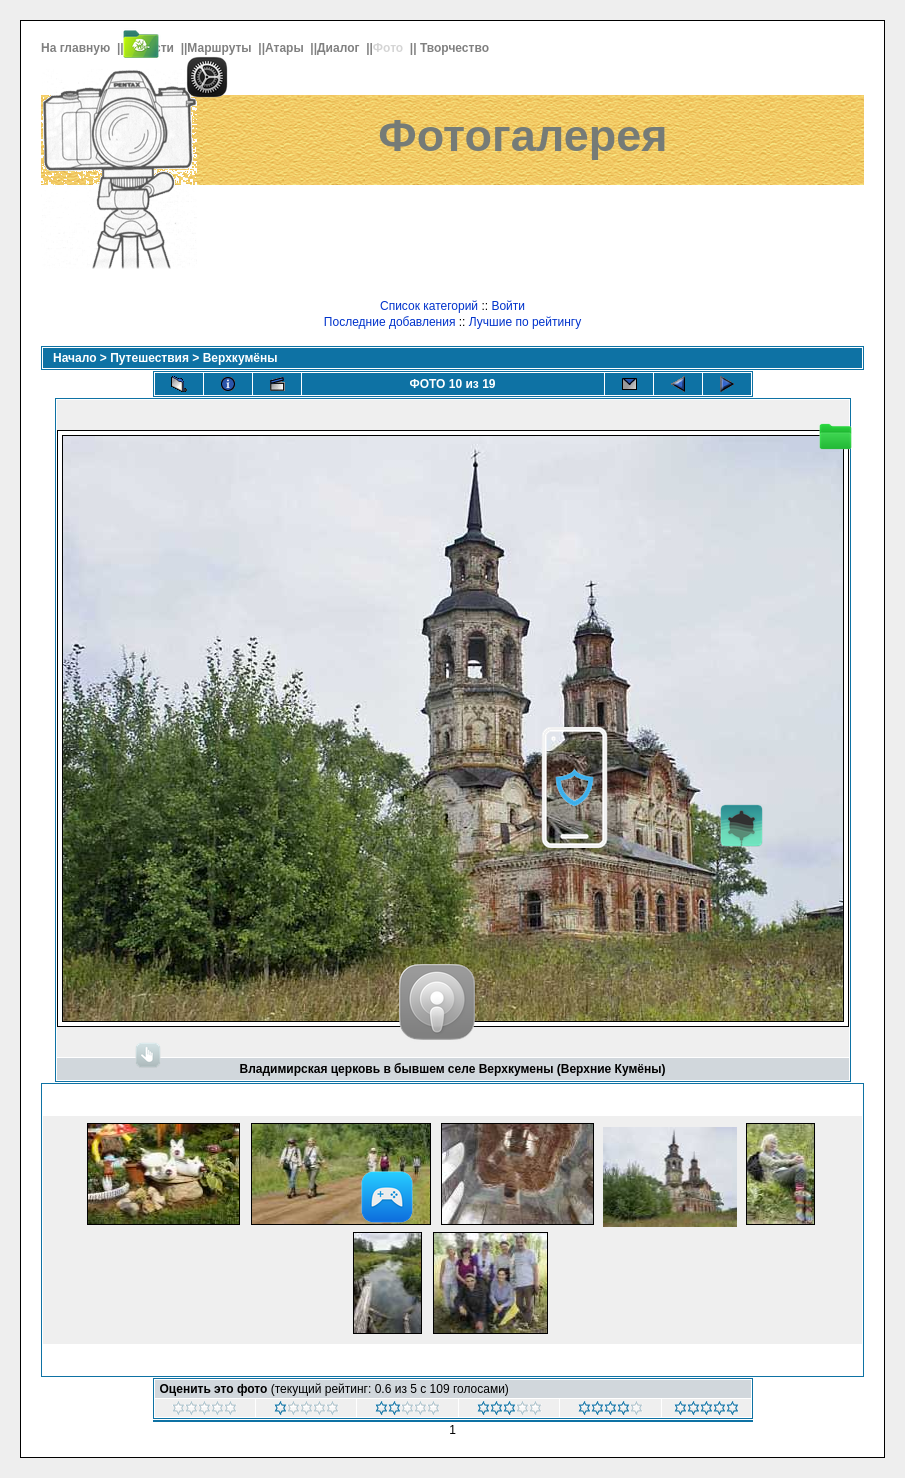  What do you see at coordinates (207, 77) in the screenshot?
I see `open system settings` at bounding box center [207, 77].